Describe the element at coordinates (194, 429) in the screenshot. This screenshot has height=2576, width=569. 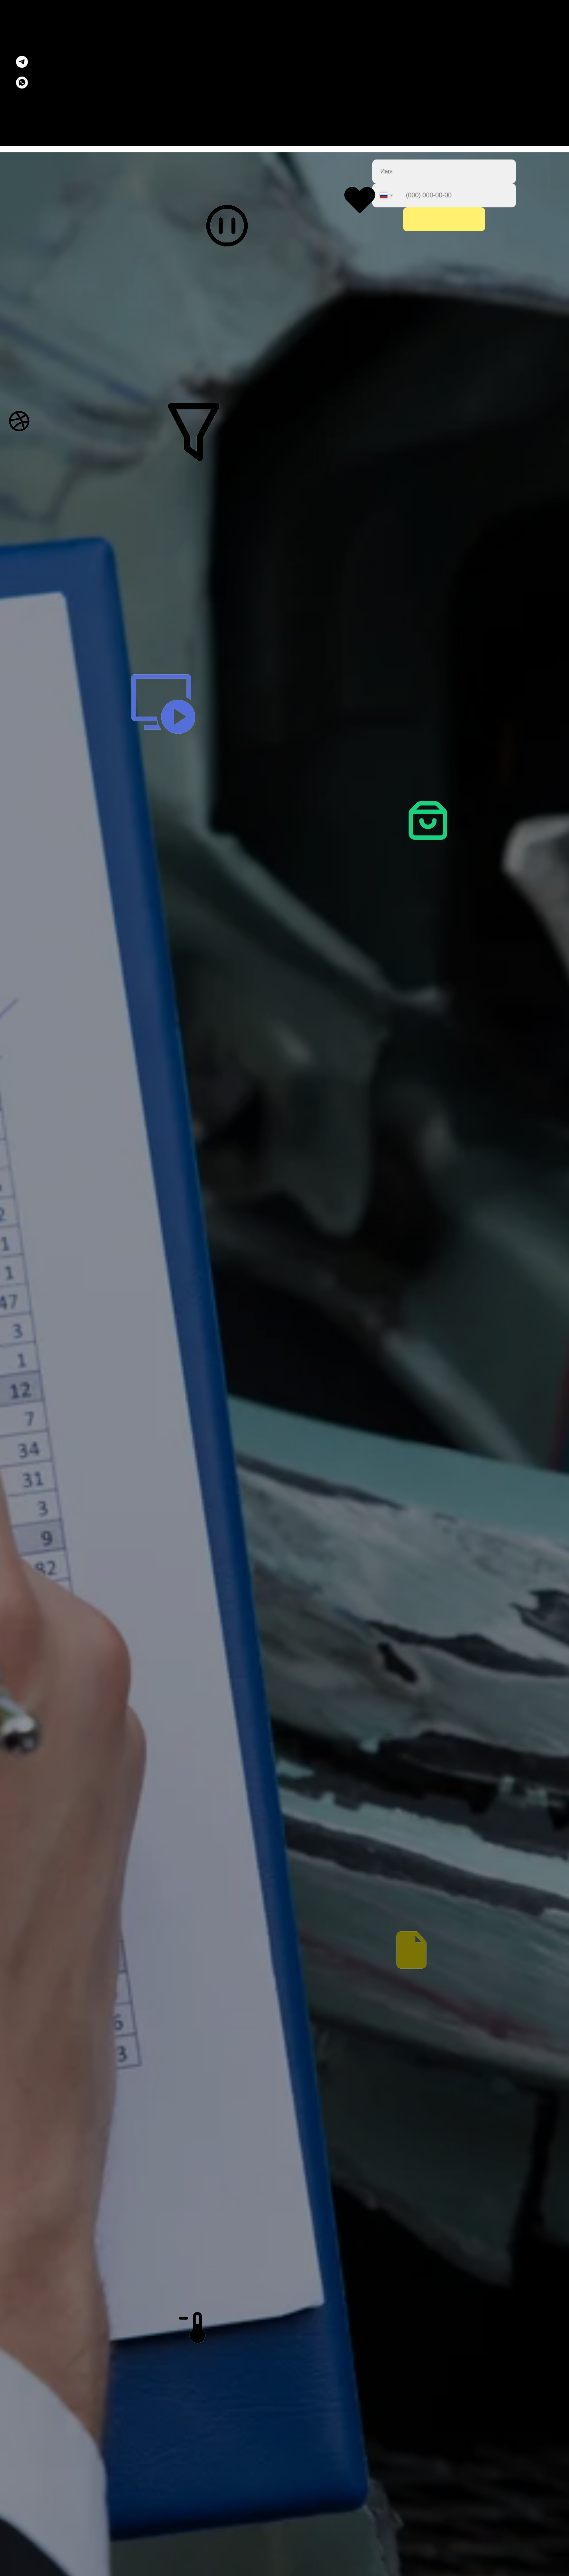
I see `filter or sort content` at that location.